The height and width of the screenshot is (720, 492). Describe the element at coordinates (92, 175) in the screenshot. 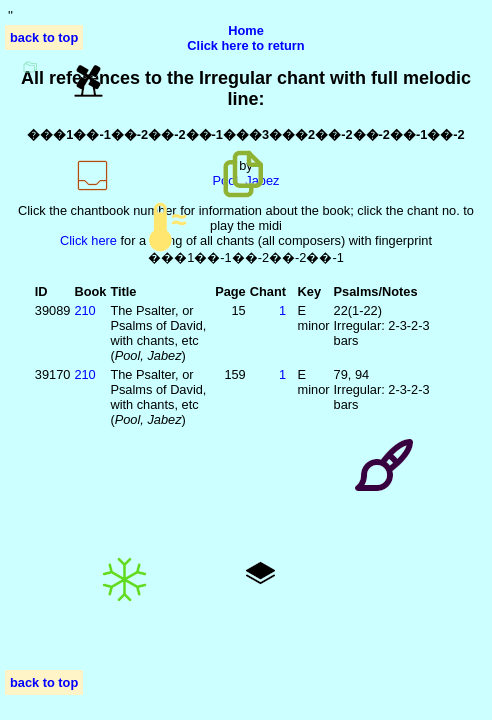

I see `access inbox or incoming items` at that location.